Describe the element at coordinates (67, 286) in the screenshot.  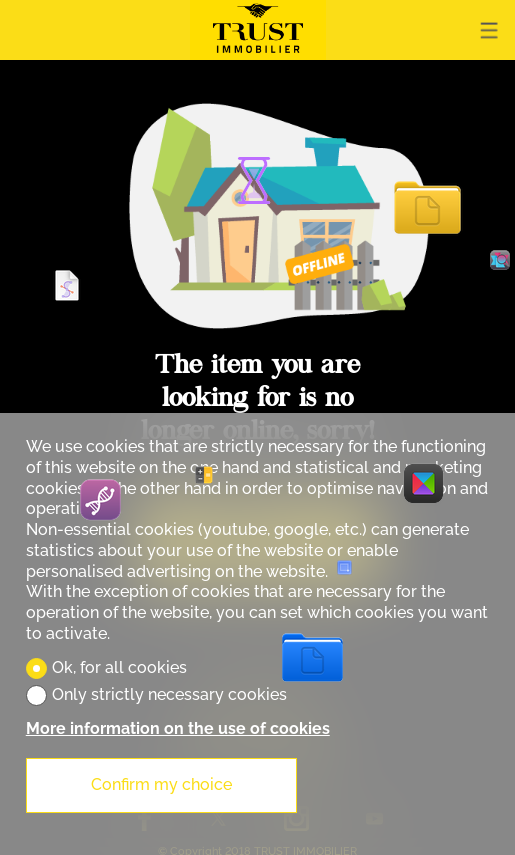
I see `an SVG image file` at that location.